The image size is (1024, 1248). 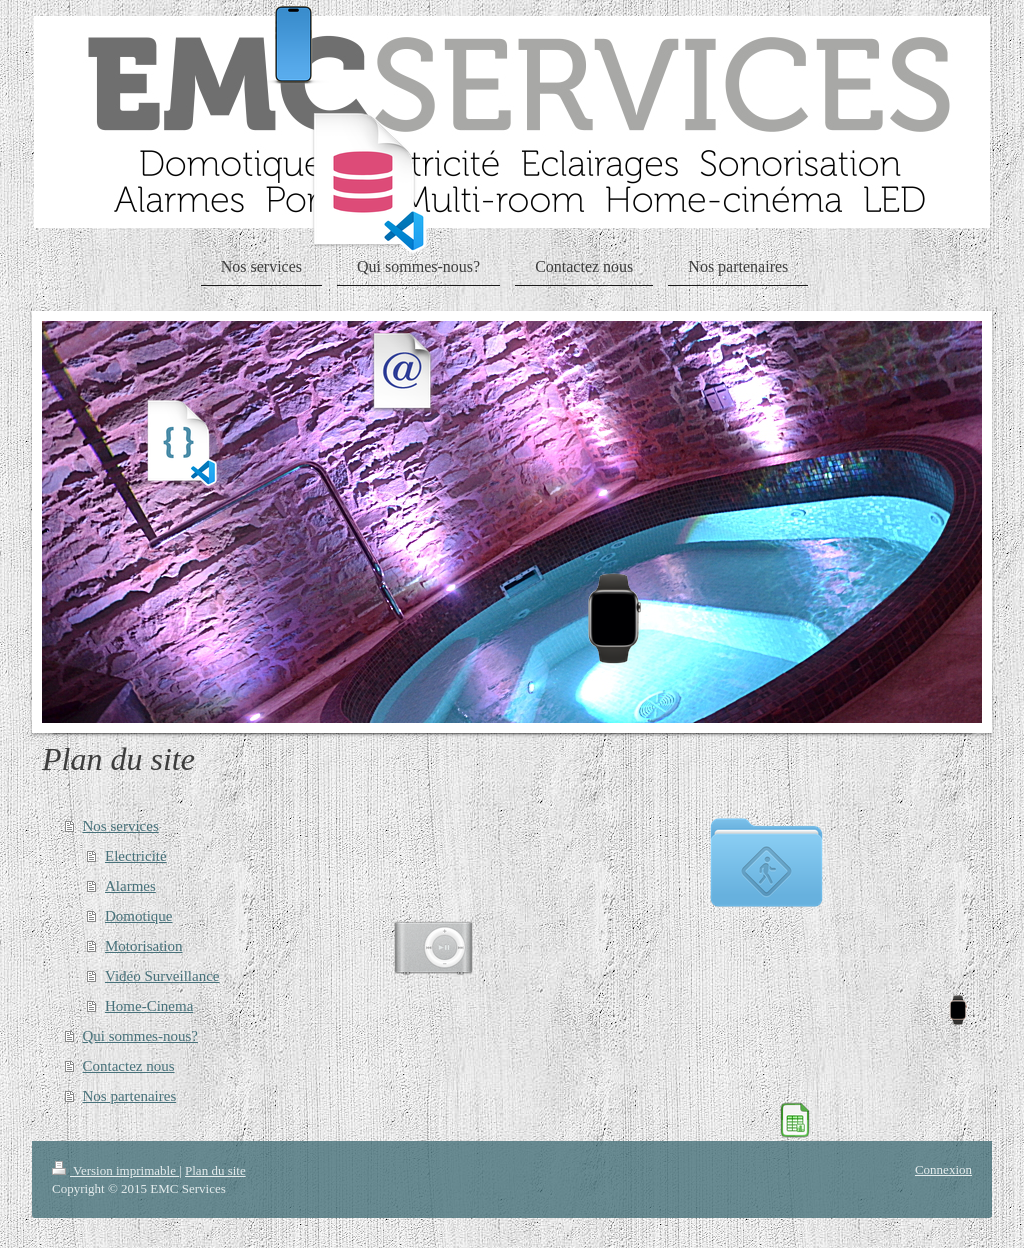 What do you see at coordinates (958, 1010) in the screenshot?
I see `apple watch se device icon` at bounding box center [958, 1010].